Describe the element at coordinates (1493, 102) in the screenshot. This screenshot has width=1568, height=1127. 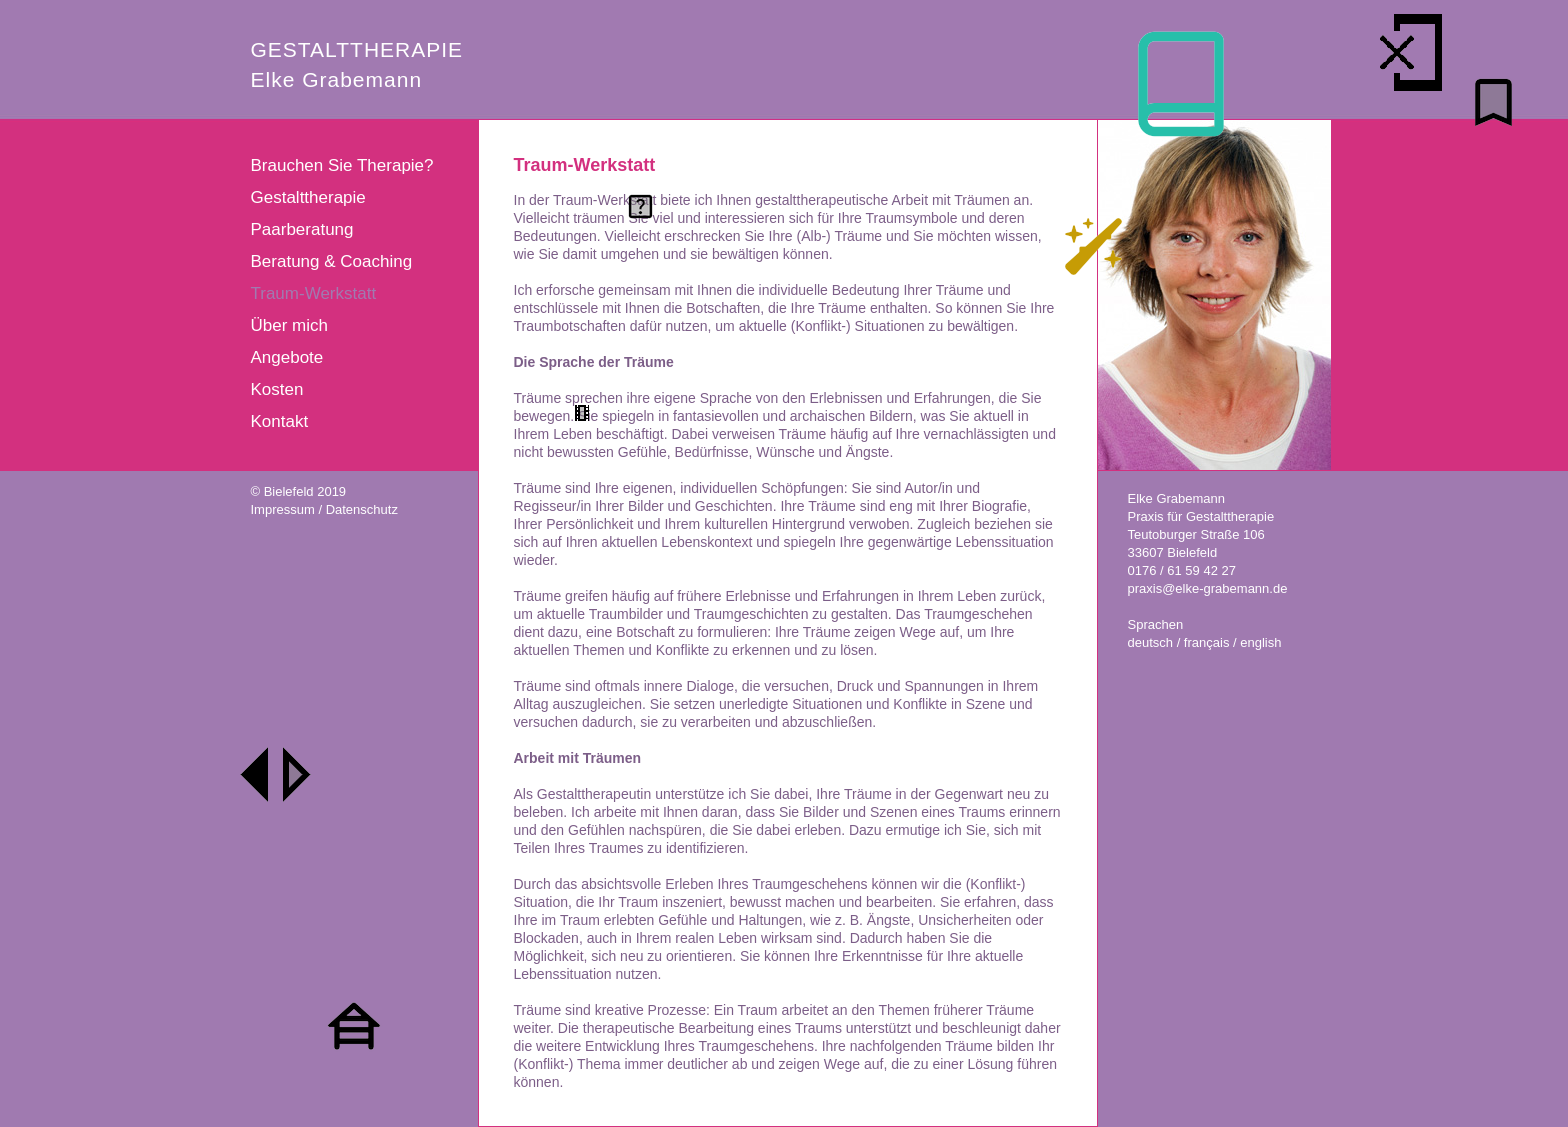
I see `bookmark this item` at that location.